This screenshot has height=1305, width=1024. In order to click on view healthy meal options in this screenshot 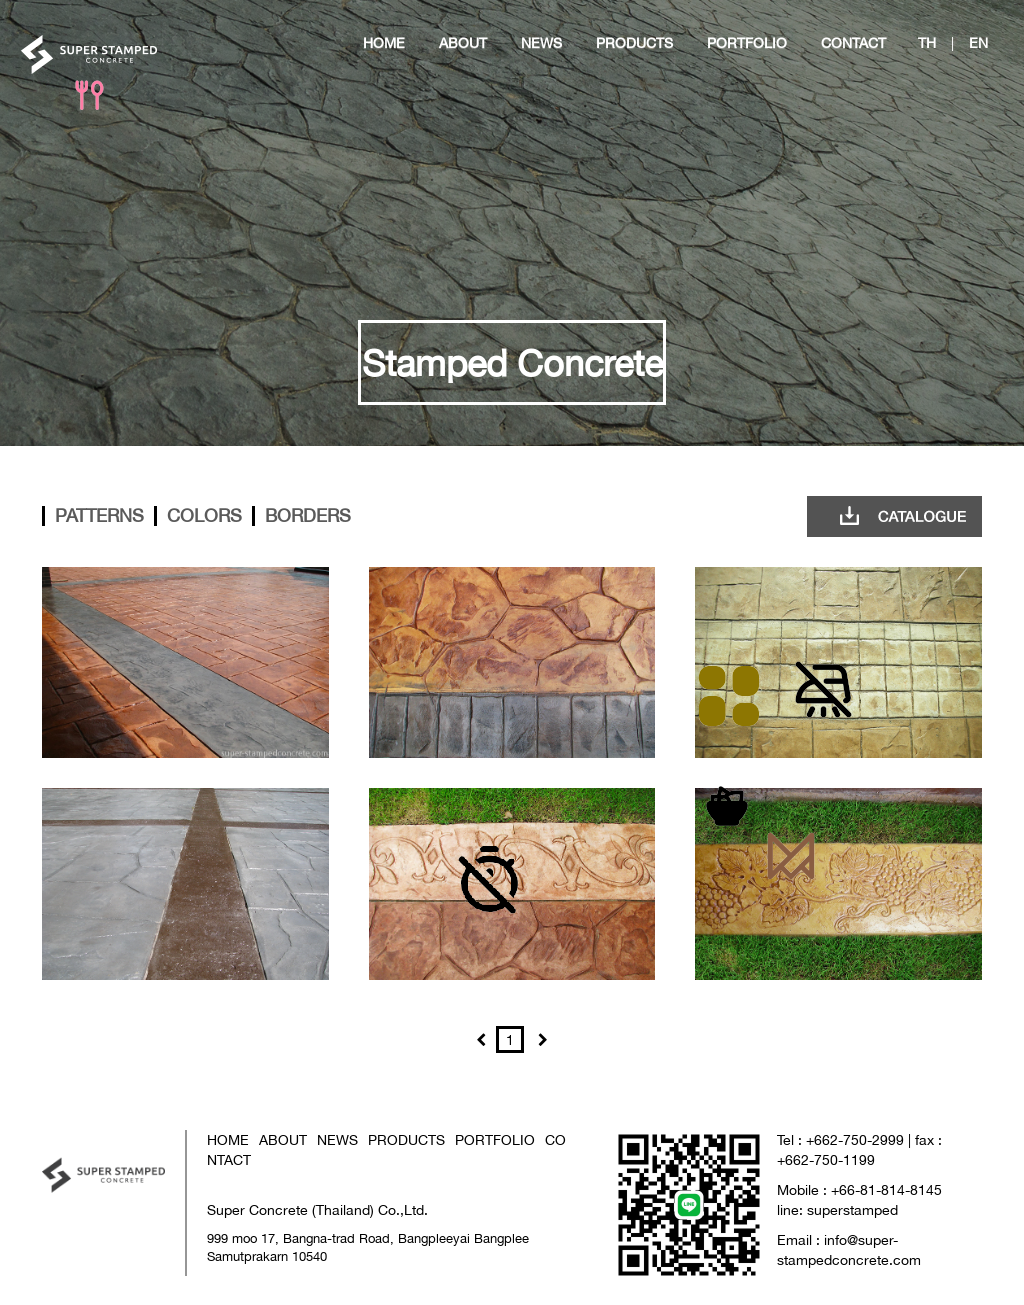, I will do `click(727, 805)`.